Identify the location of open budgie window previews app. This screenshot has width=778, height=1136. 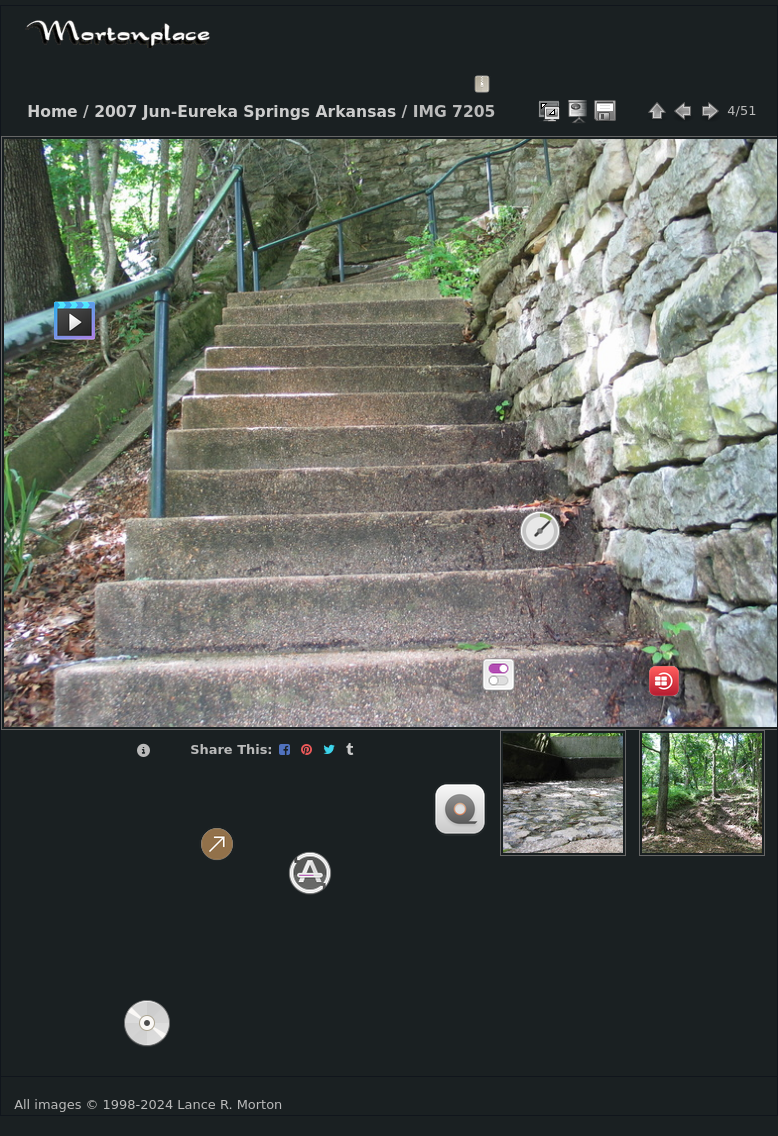
(664, 681).